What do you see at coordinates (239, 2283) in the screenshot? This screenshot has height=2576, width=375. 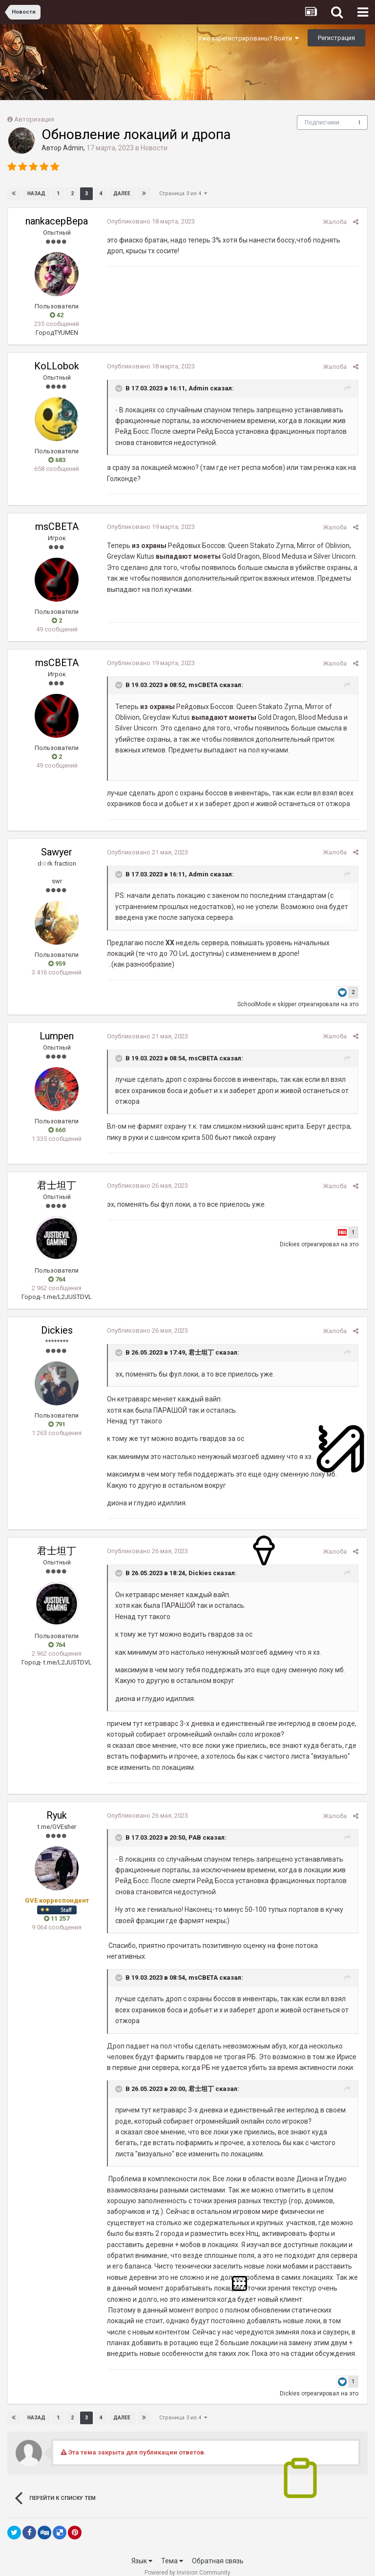 I see `toggle top and bottom panel layout` at bounding box center [239, 2283].